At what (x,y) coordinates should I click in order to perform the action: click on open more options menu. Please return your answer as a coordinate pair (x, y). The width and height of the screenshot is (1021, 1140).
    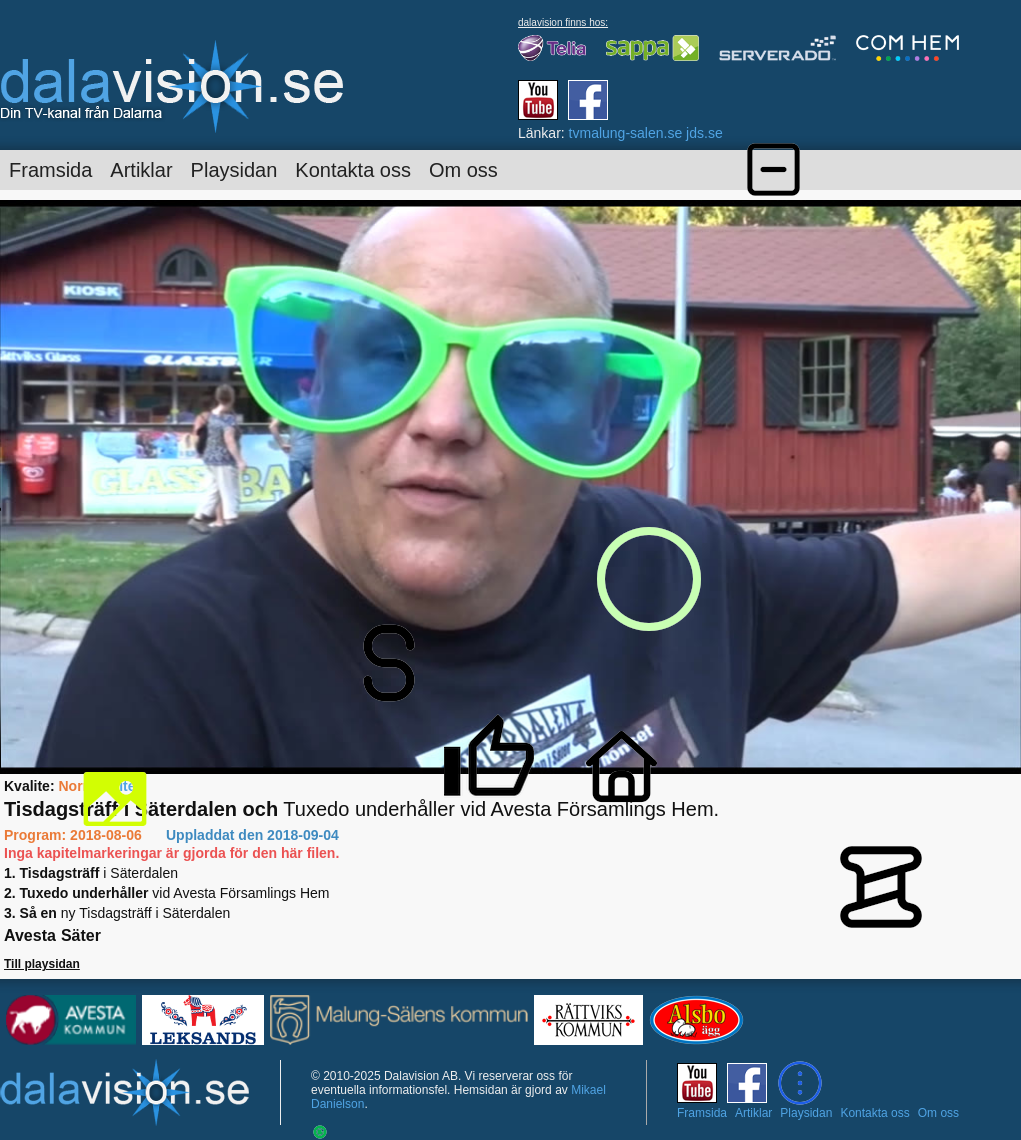
    Looking at the image, I should click on (800, 1083).